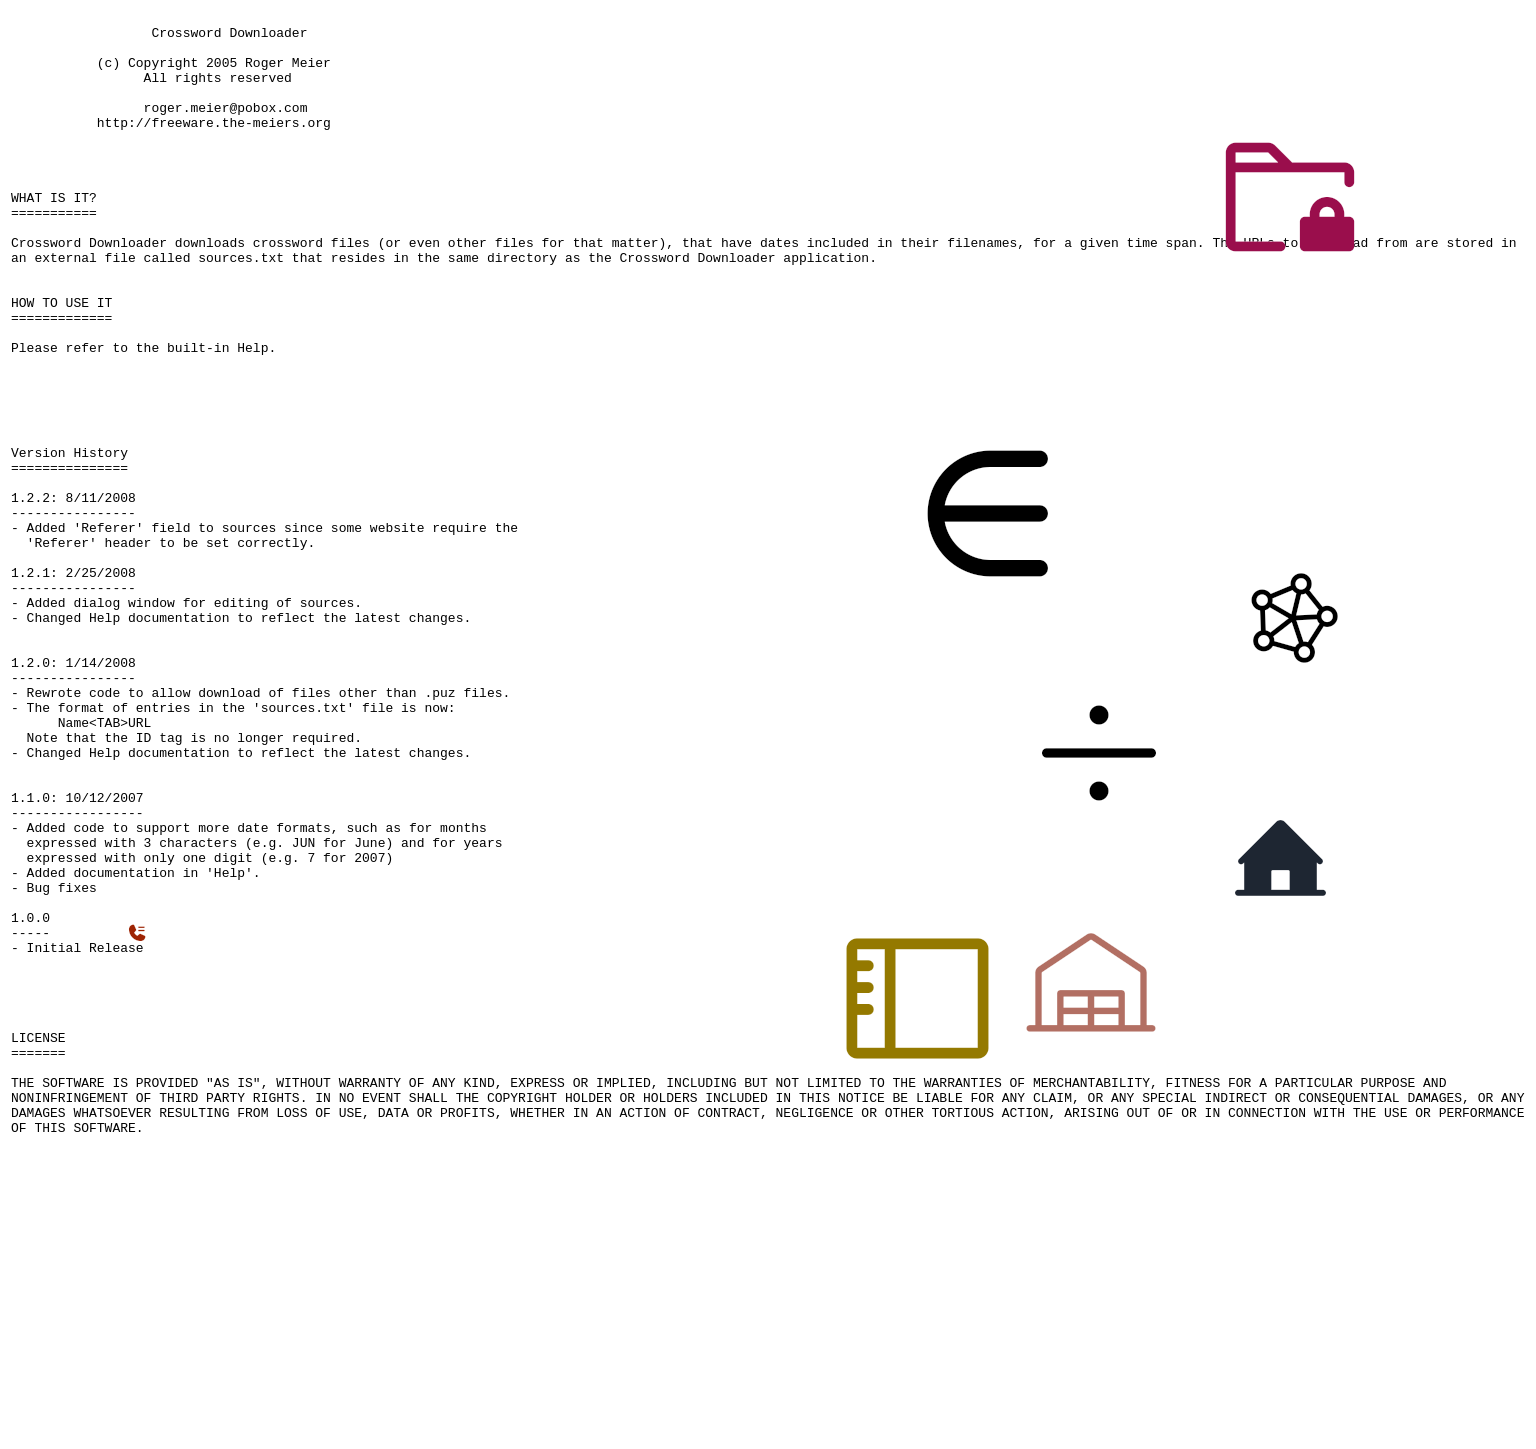 The width and height of the screenshot is (1536, 1449). What do you see at coordinates (1293, 618) in the screenshot?
I see `connect to the fediverse network` at bounding box center [1293, 618].